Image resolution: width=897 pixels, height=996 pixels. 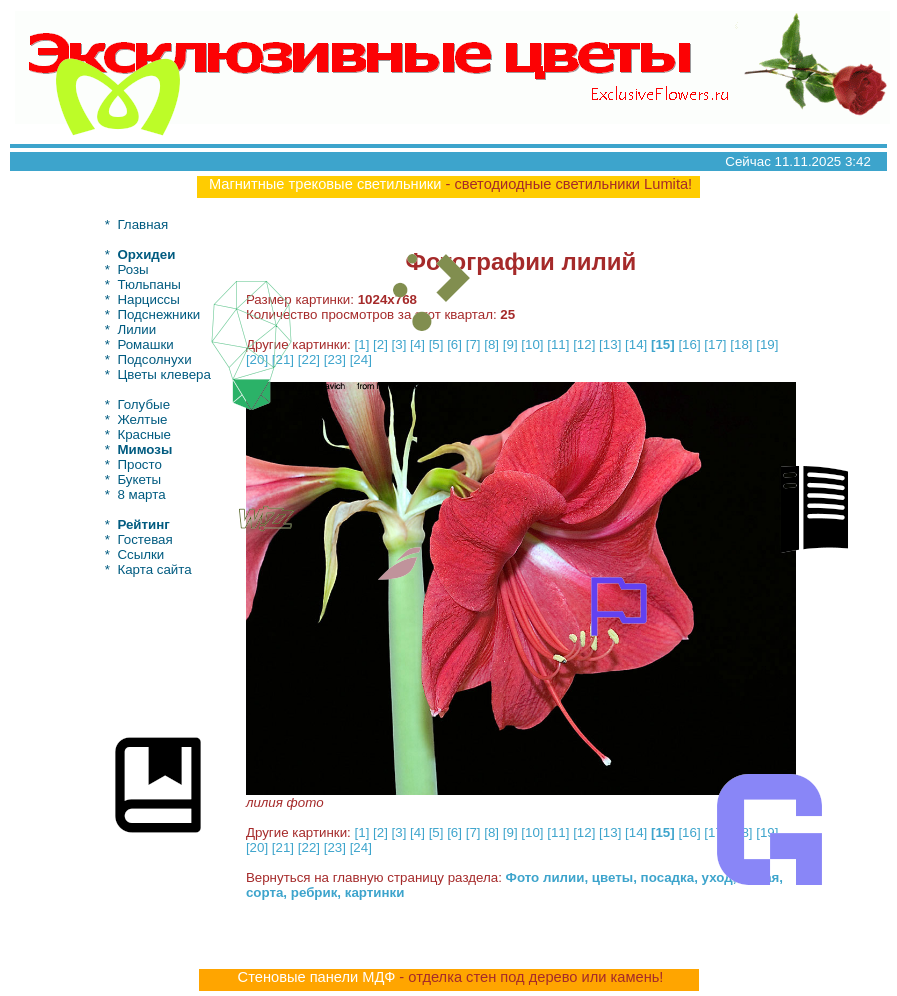 What do you see at coordinates (431, 292) in the screenshot?
I see `KDE Plasma desktop environment logo` at bounding box center [431, 292].